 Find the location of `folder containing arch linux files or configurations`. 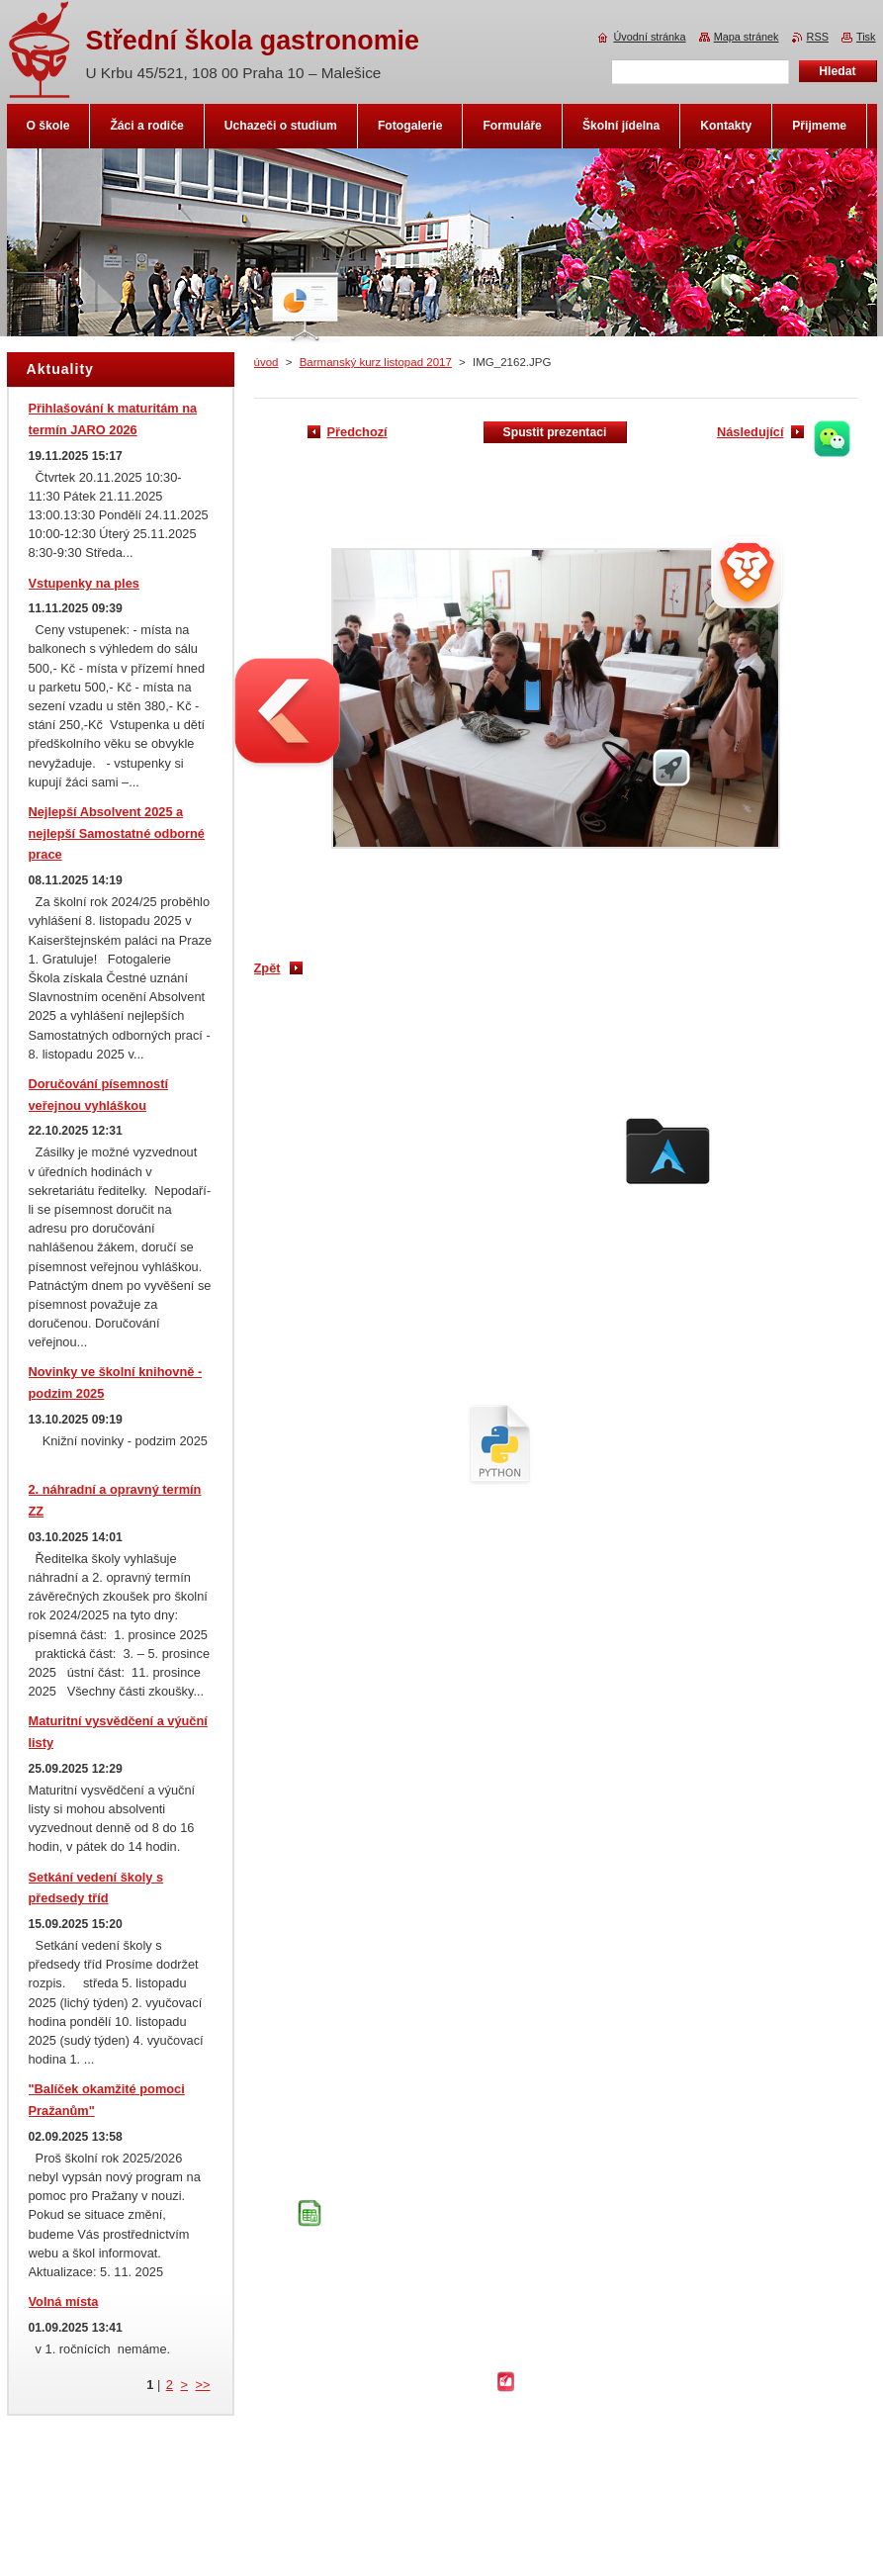

folder containing arch linux files or configurations is located at coordinates (667, 1153).